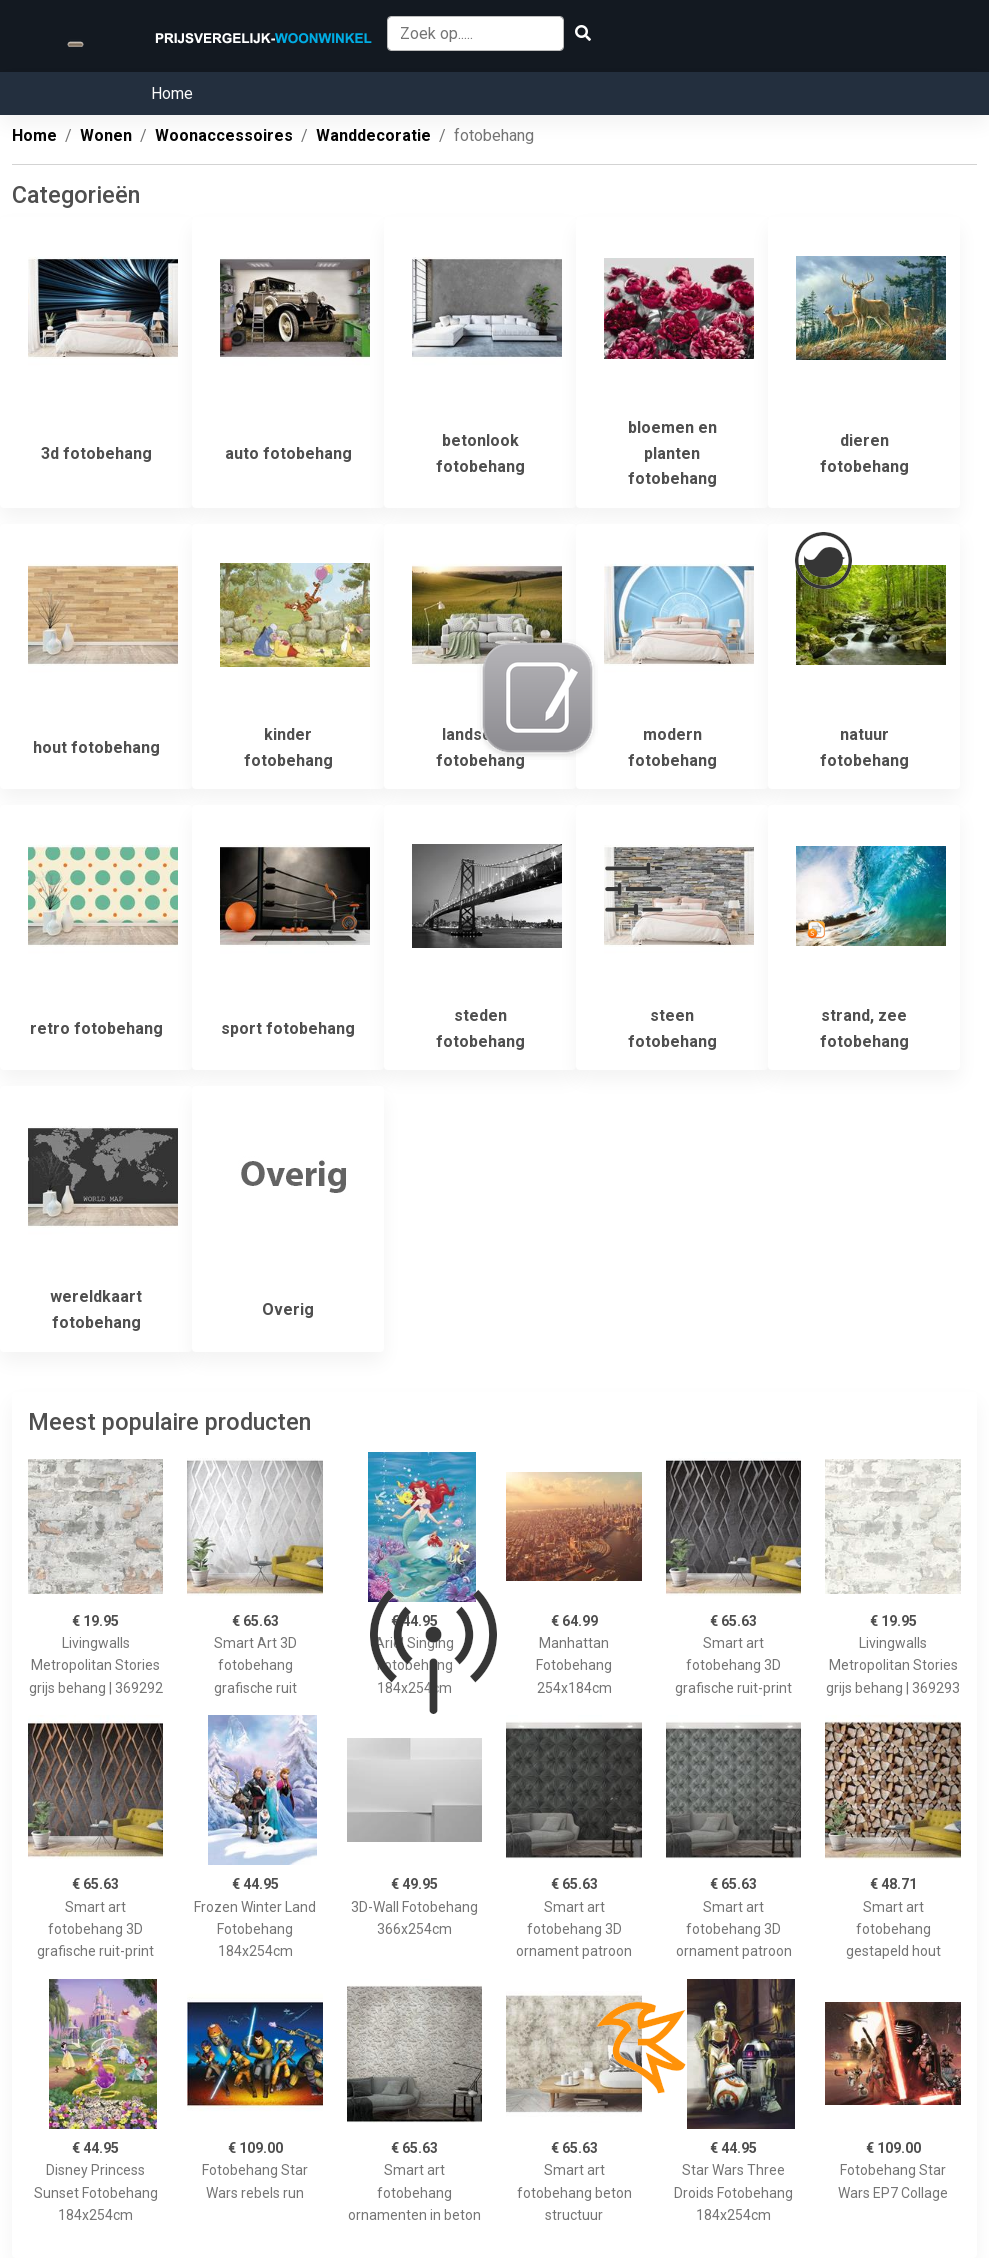  I want to click on open composer preferences, so click(537, 699).